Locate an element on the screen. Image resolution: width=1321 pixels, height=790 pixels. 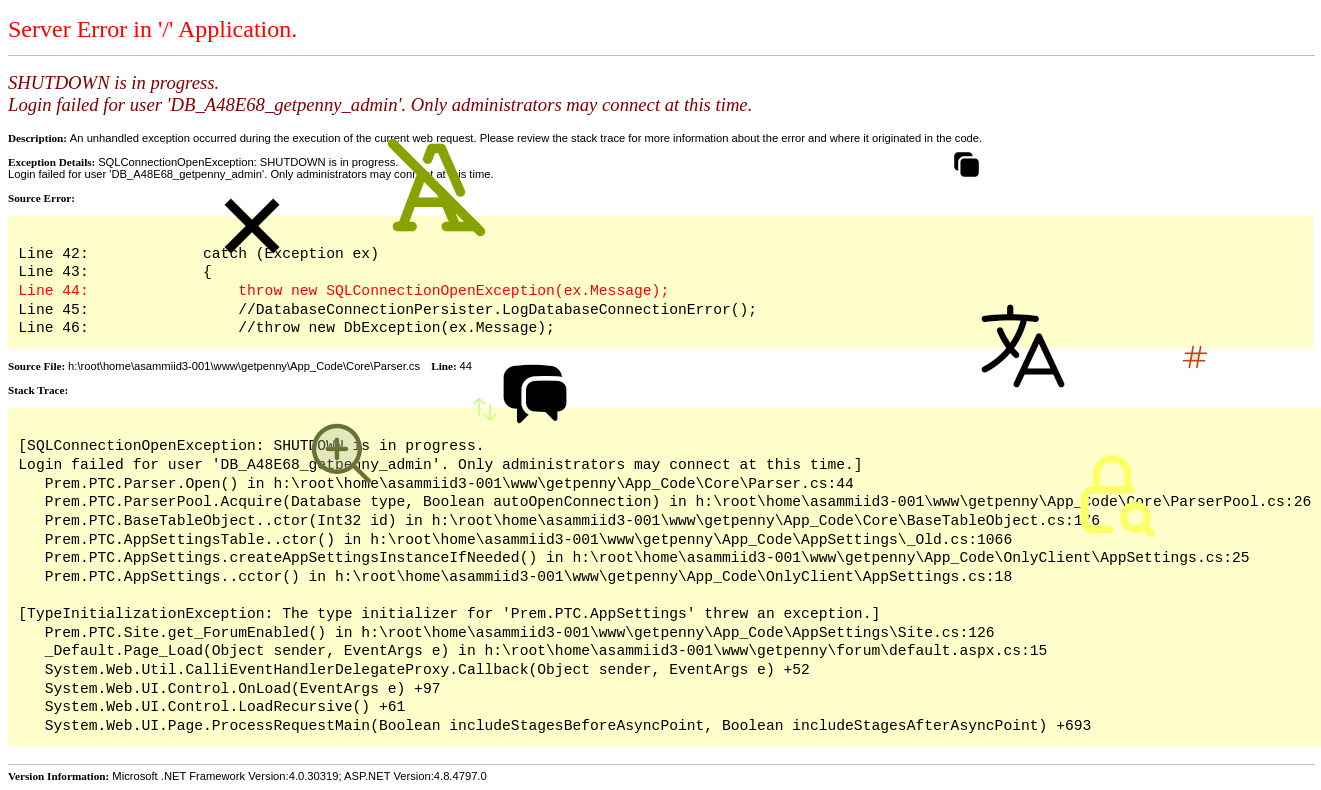
copy to clipboard is located at coordinates (966, 164).